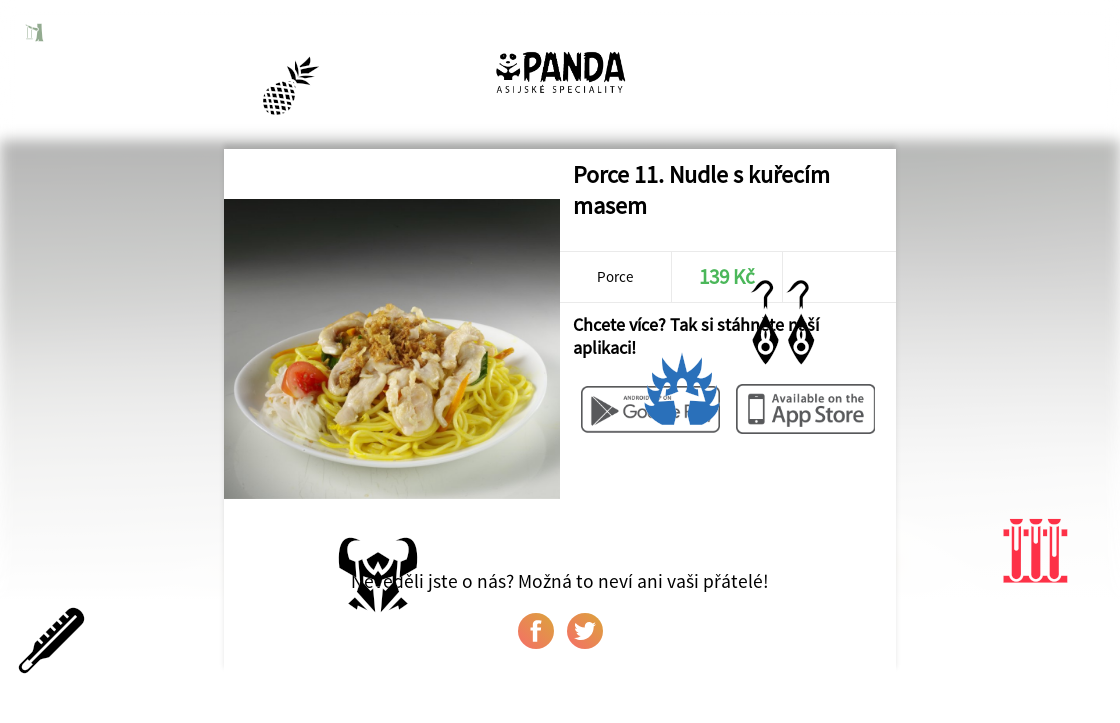 The width and height of the screenshot is (1120, 723). Describe the element at coordinates (51, 640) in the screenshot. I see `check body temperature or health status` at that location.